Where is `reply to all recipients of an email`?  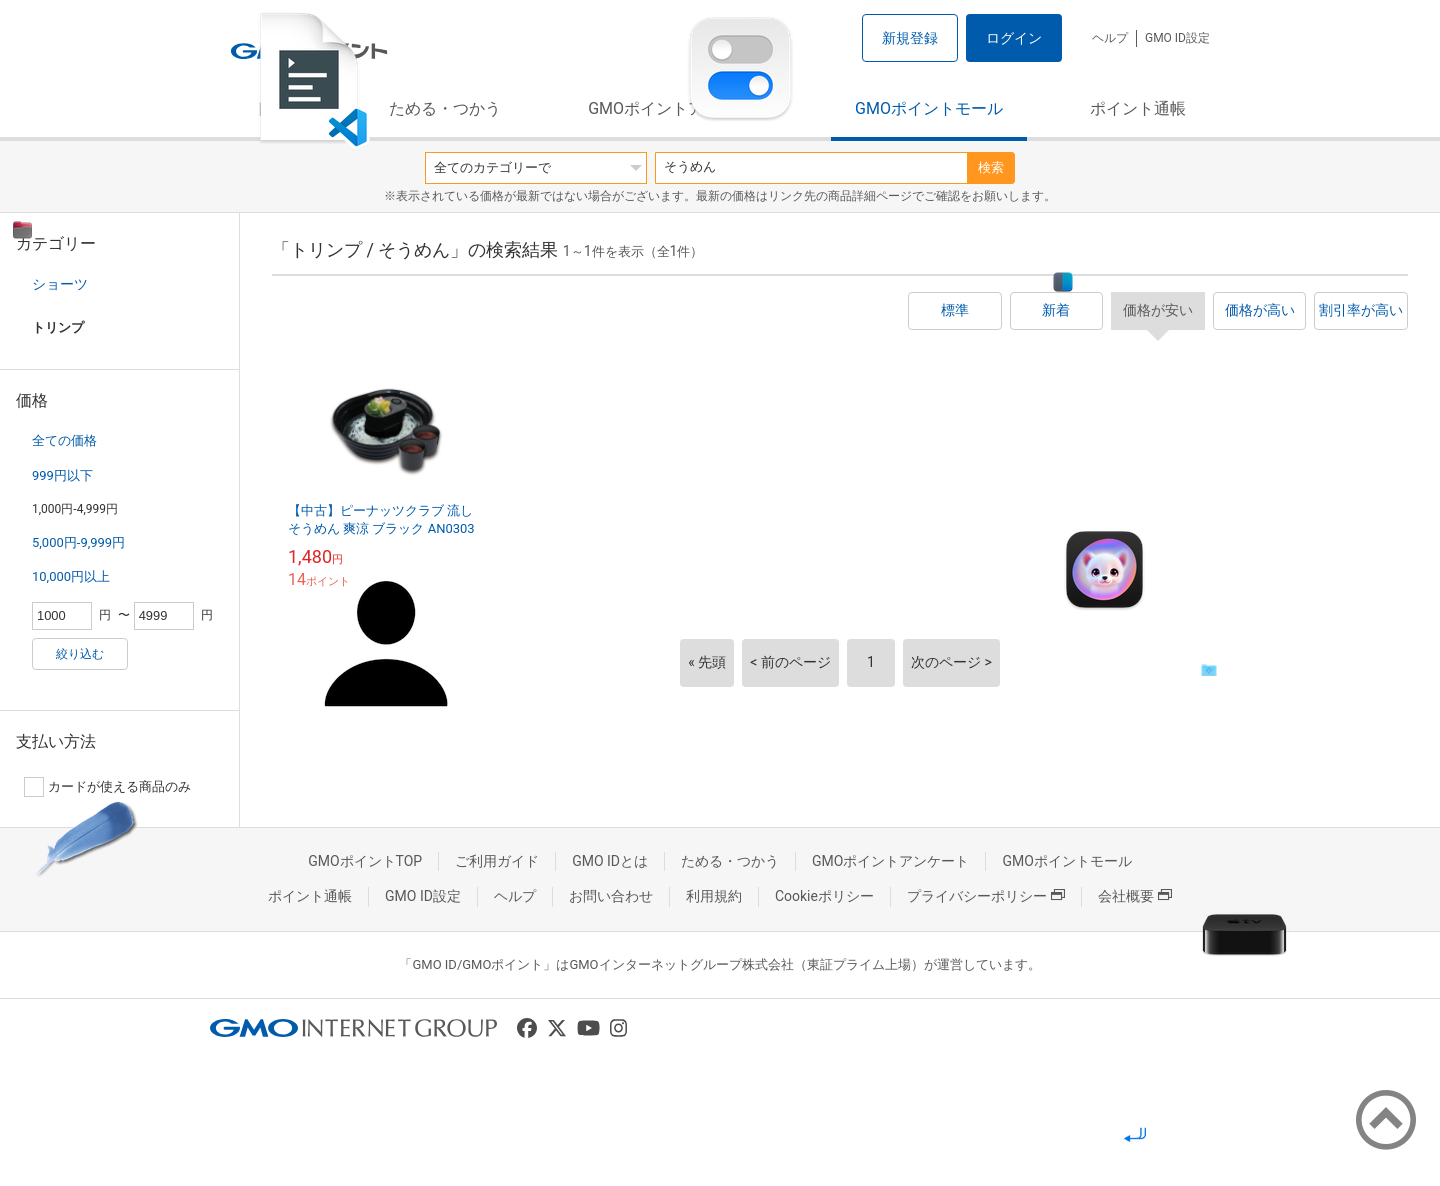 reply to all recipients of an email is located at coordinates (1134, 1133).